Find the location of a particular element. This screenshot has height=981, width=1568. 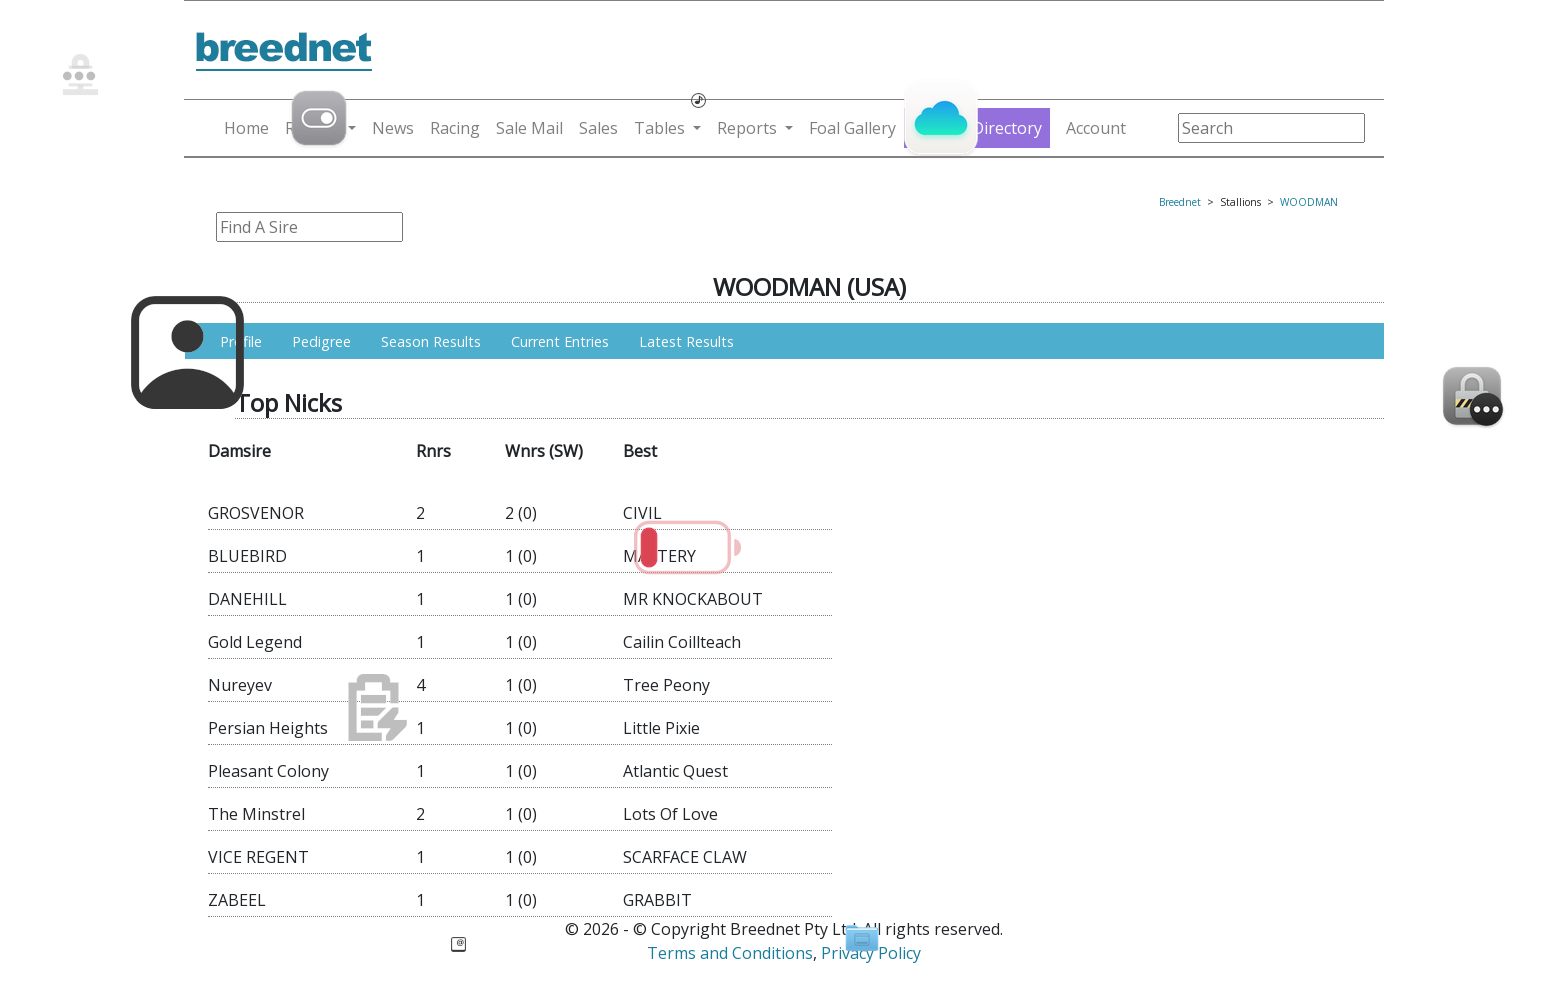

open cantata music player is located at coordinates (698, 100).